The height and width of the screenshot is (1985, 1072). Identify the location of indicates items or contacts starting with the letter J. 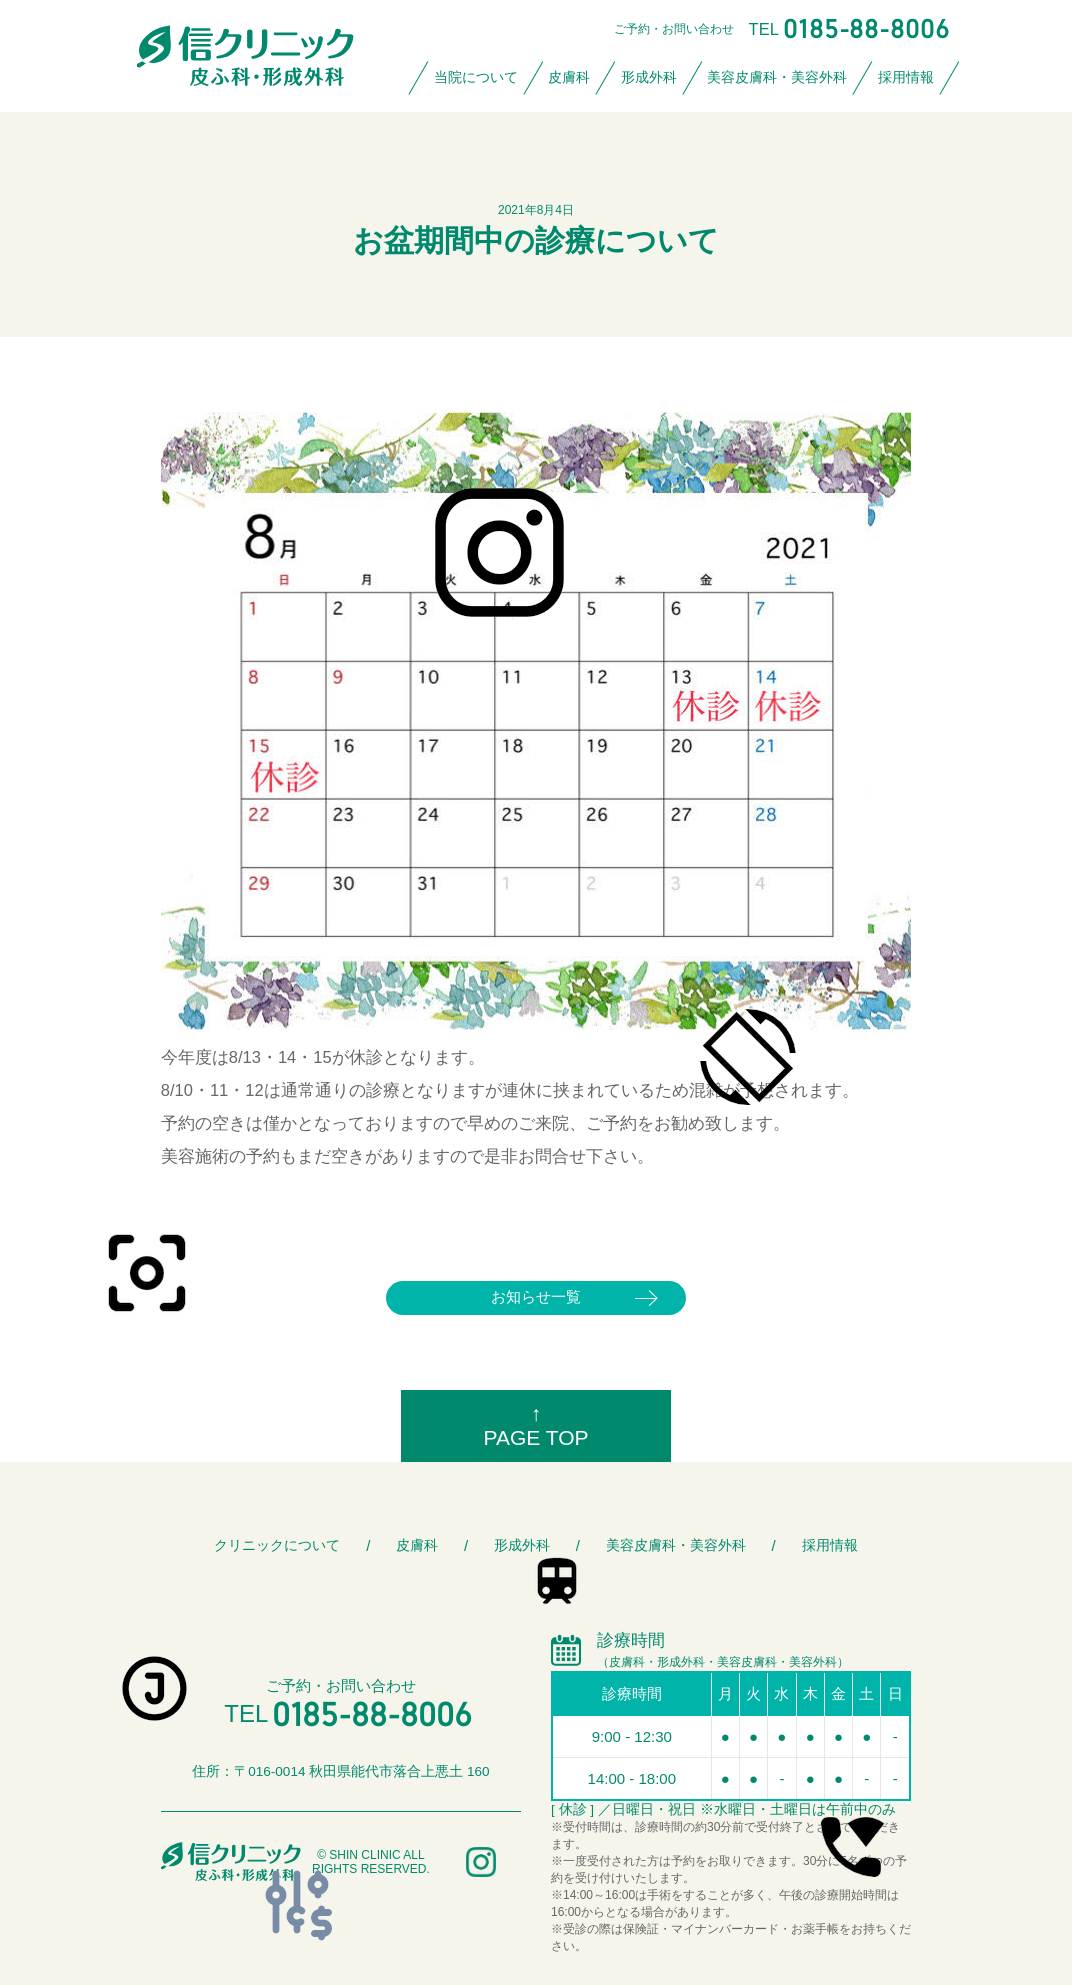
(154, 1688).